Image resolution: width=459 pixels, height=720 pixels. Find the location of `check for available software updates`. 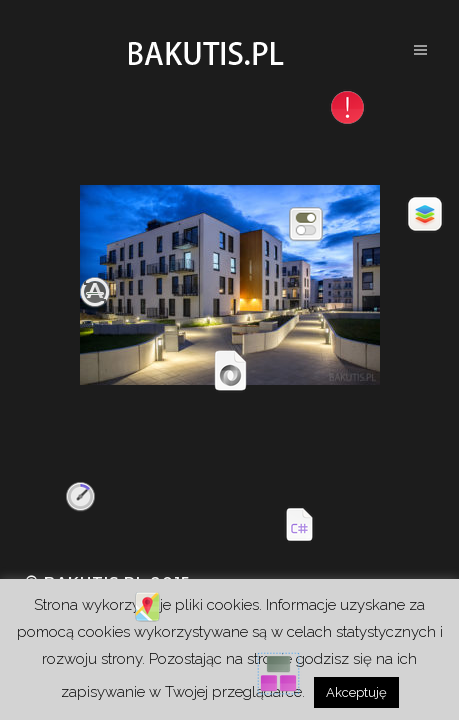

check for available software updates is located at coordinates (95, 292).